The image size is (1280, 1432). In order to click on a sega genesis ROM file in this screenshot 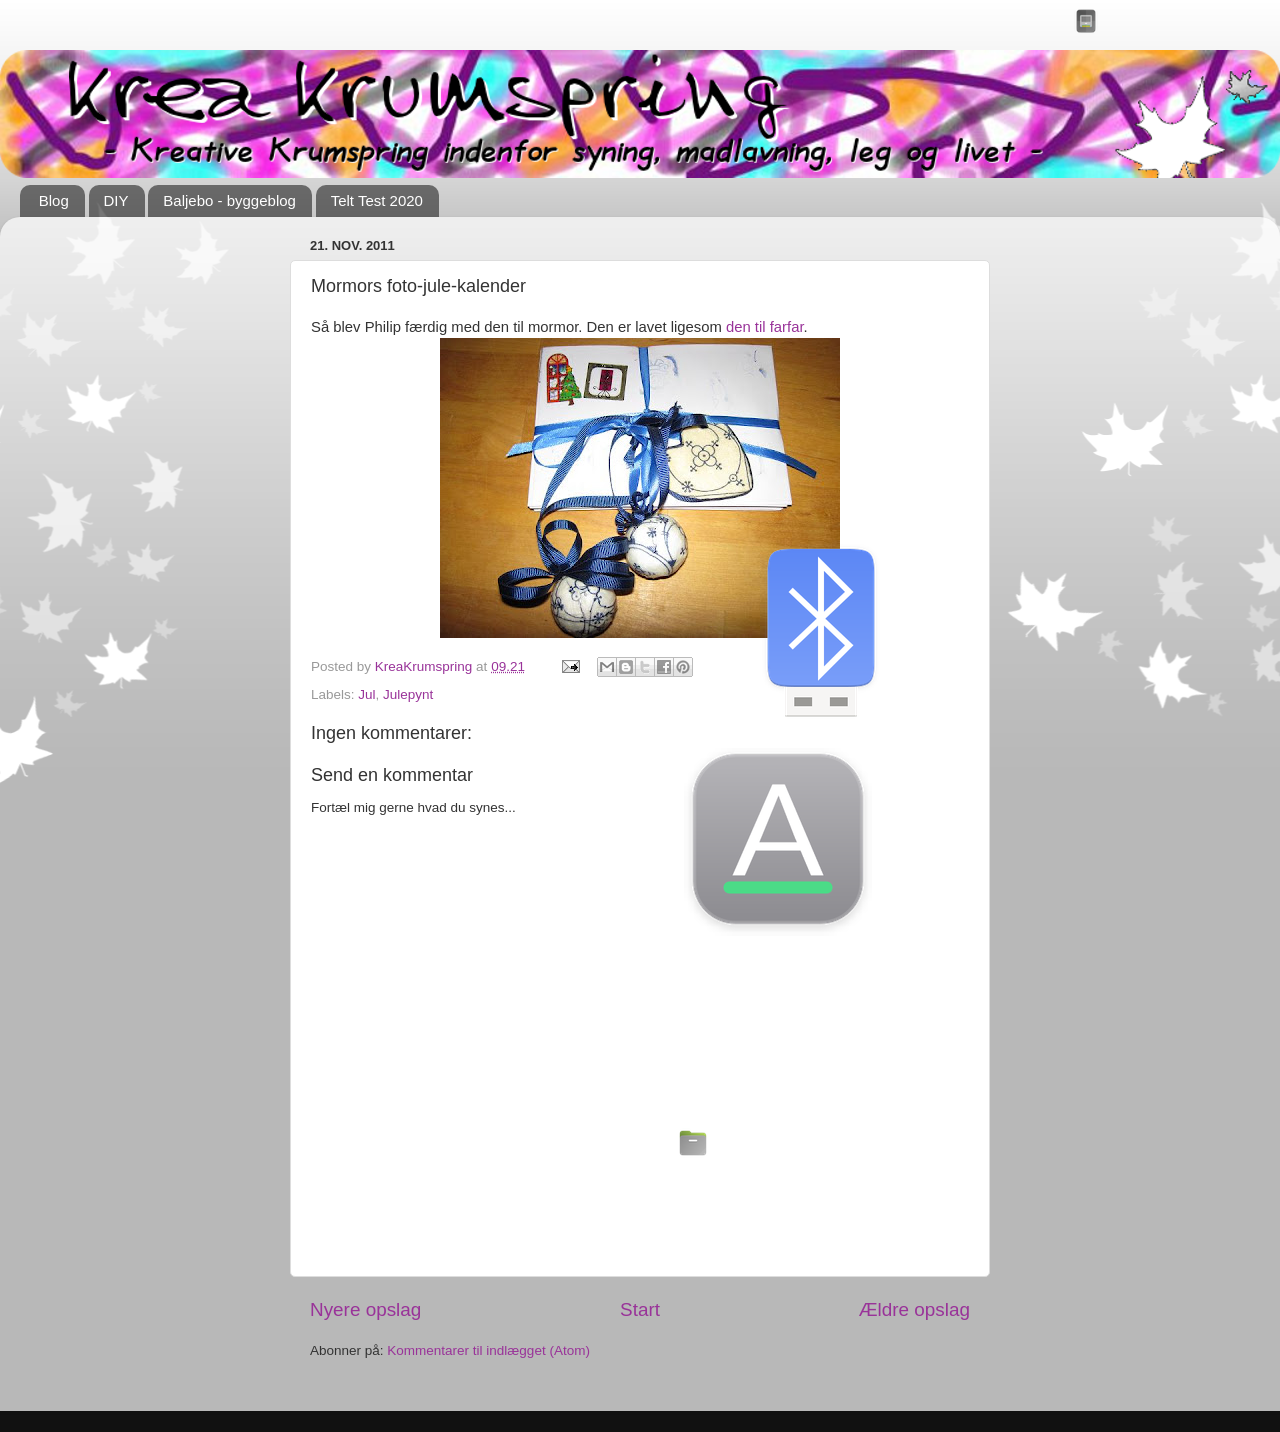, I will do `click(1086, 21)`.